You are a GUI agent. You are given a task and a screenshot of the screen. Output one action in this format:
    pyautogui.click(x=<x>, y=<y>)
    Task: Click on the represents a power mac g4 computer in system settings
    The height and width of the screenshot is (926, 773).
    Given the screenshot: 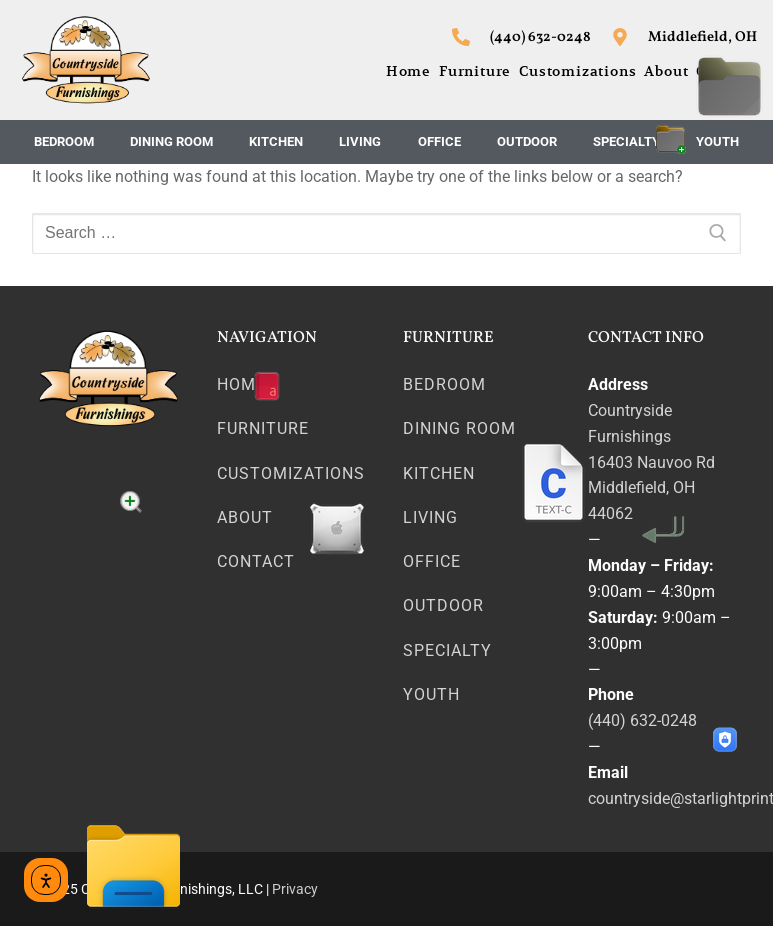 What is the action you would take?
    pyautogui.click(x=337, y=528)
    